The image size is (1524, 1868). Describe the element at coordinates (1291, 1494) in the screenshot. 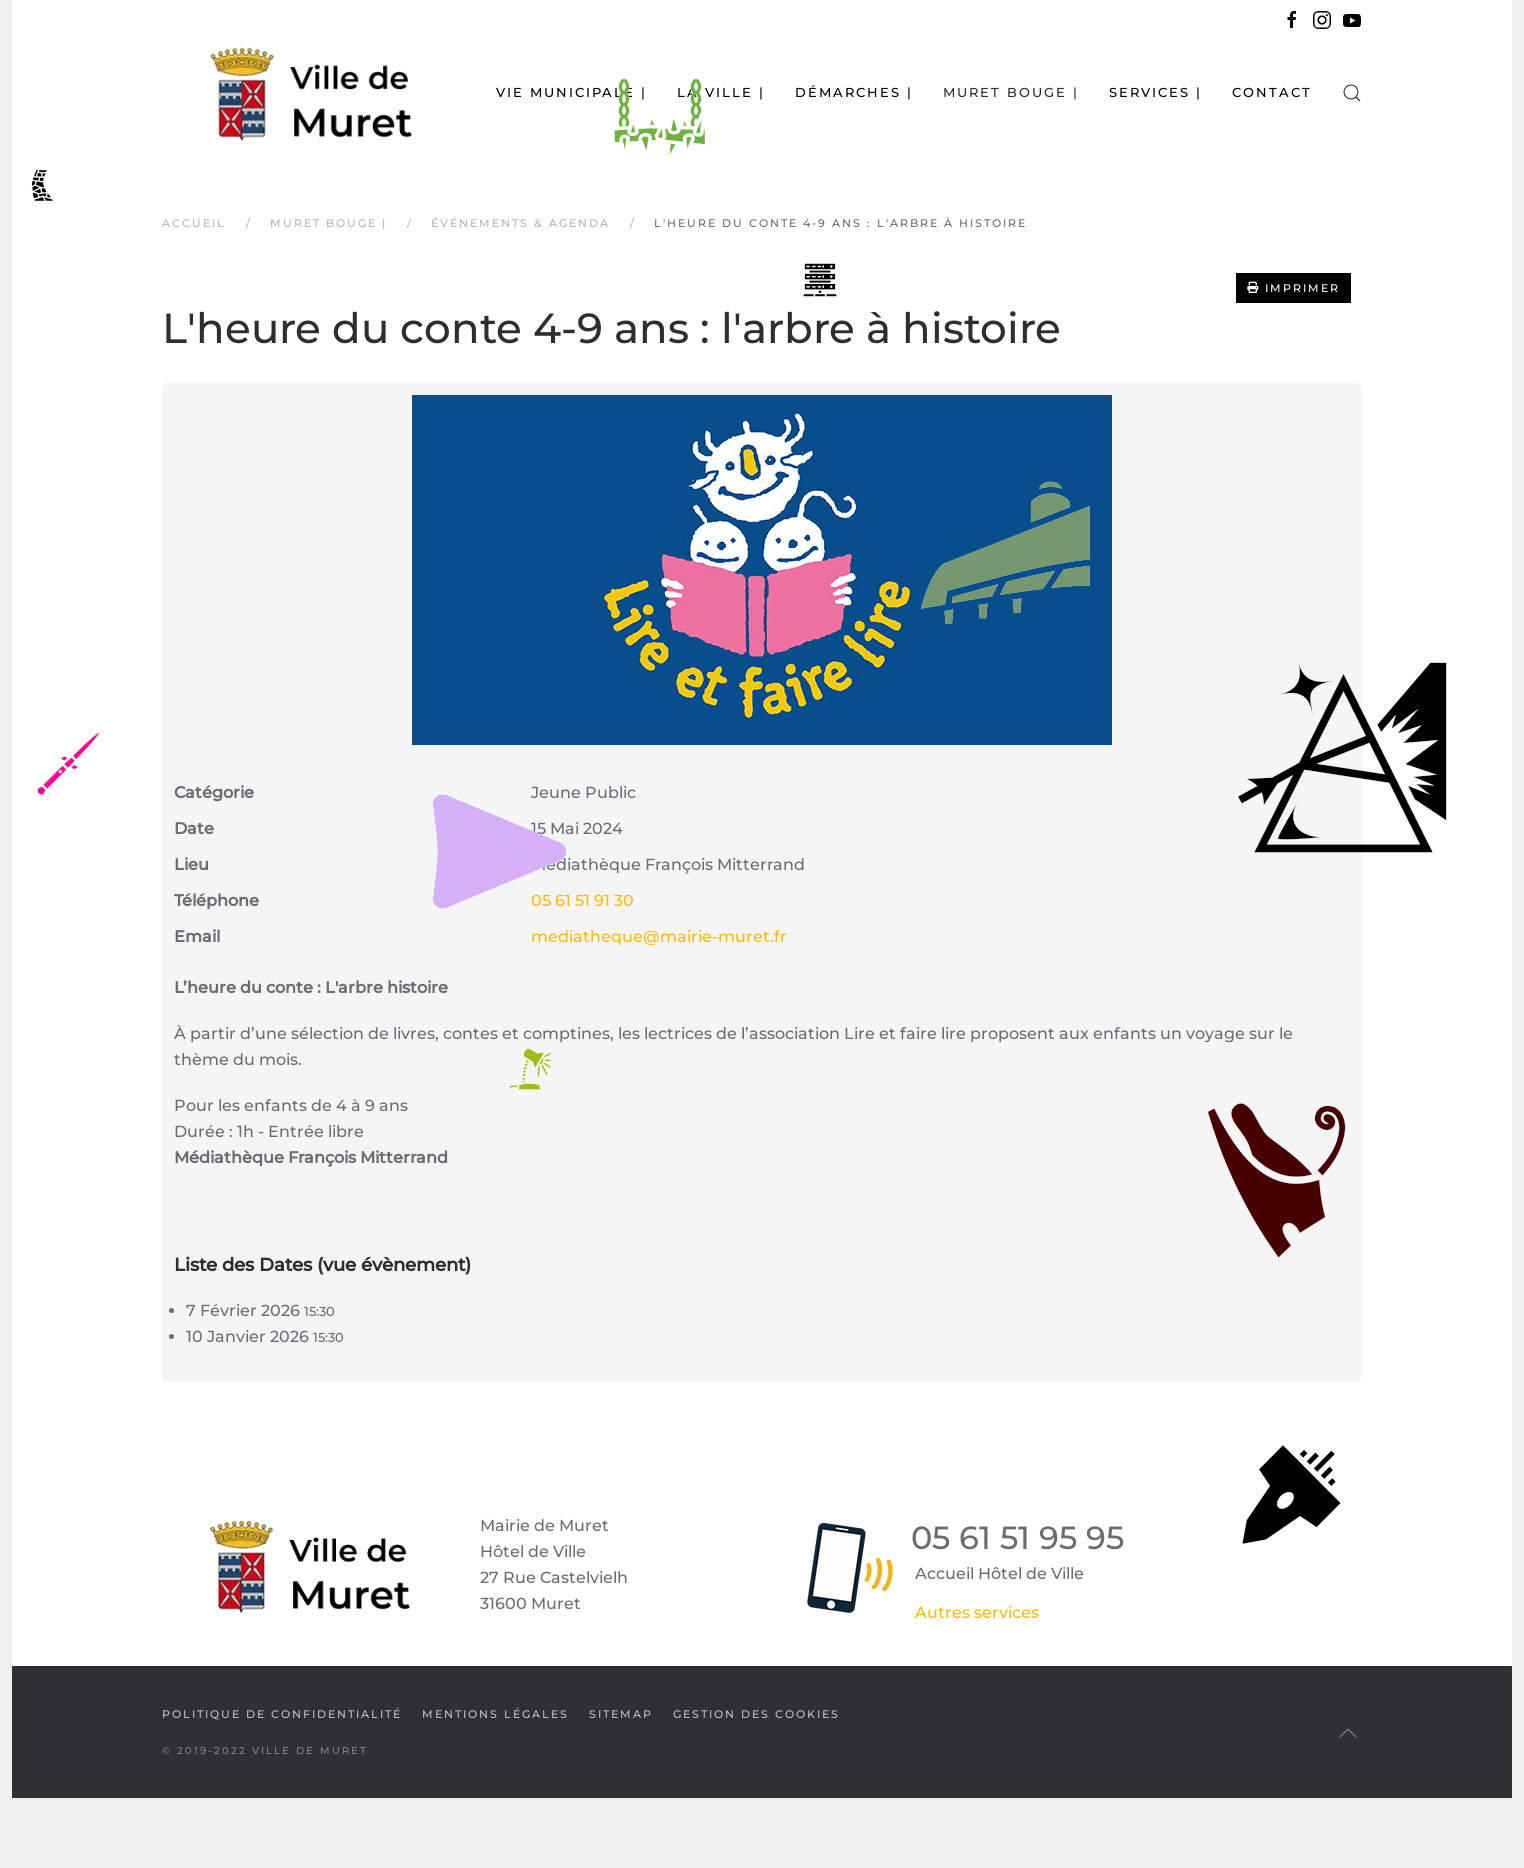

I see `select heavy fighter class or unit` at that location.